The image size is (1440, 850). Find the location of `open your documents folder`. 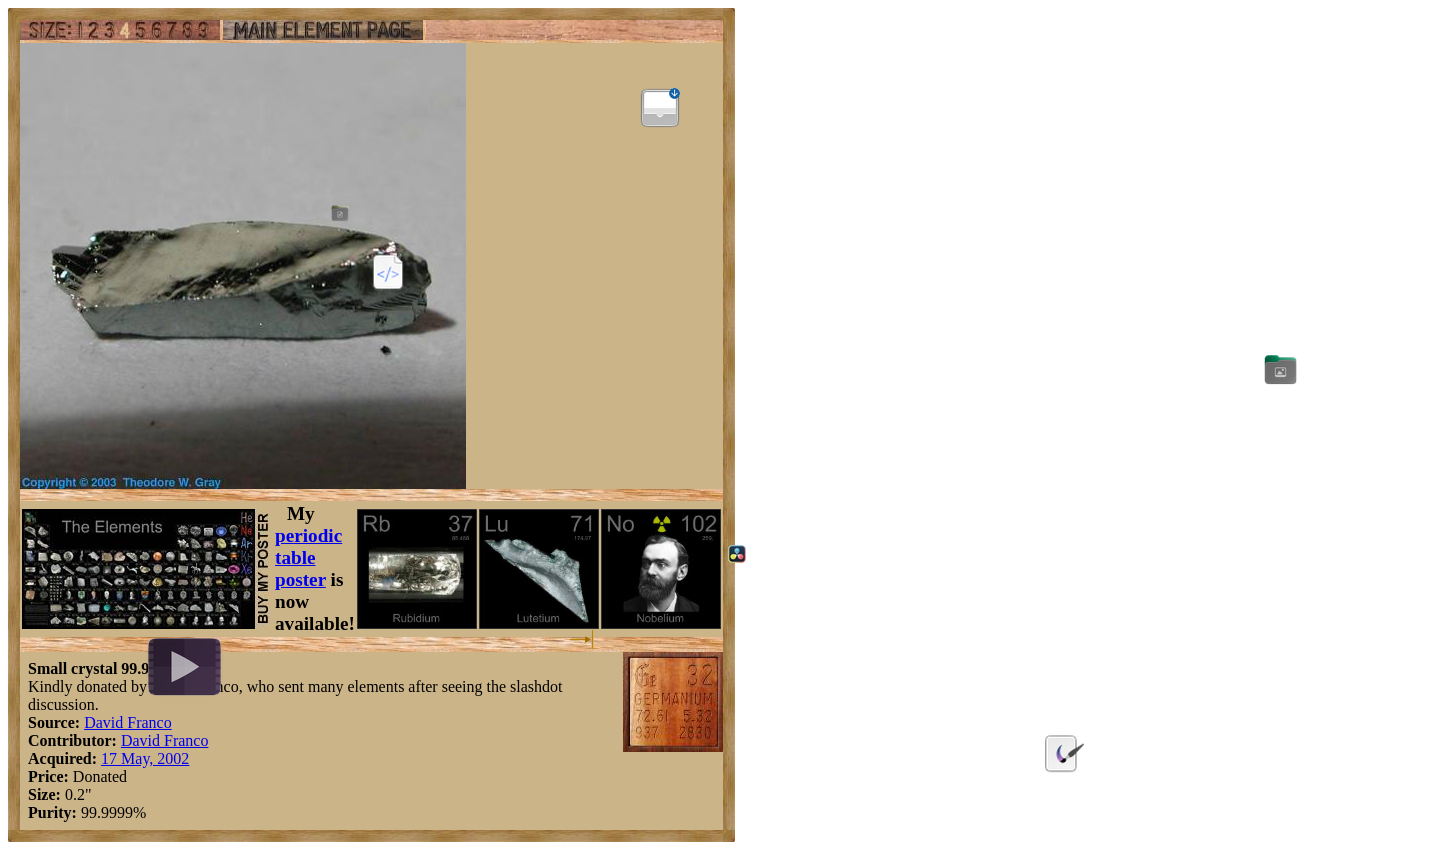

open your documents folder is located at coordinates (340, 213).